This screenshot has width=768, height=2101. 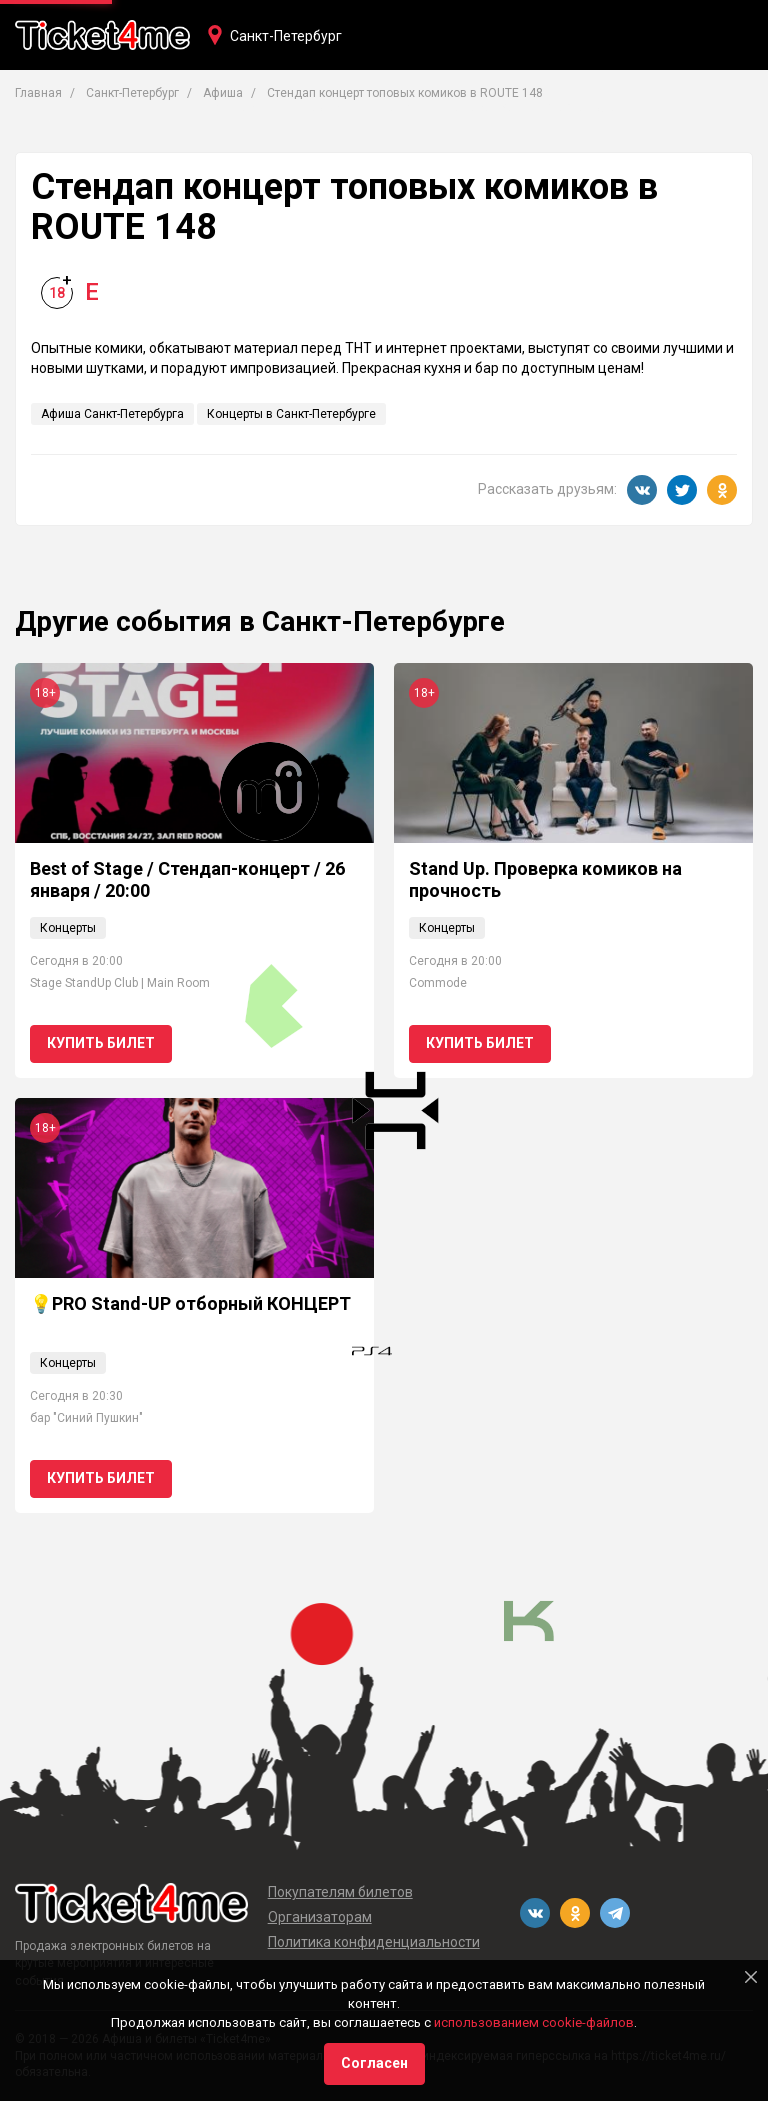 What do you see at coordinates (372, 1351) in the screenshot?
I see `PlayStation 4 brand logo` at bounding box center [372, 1351].